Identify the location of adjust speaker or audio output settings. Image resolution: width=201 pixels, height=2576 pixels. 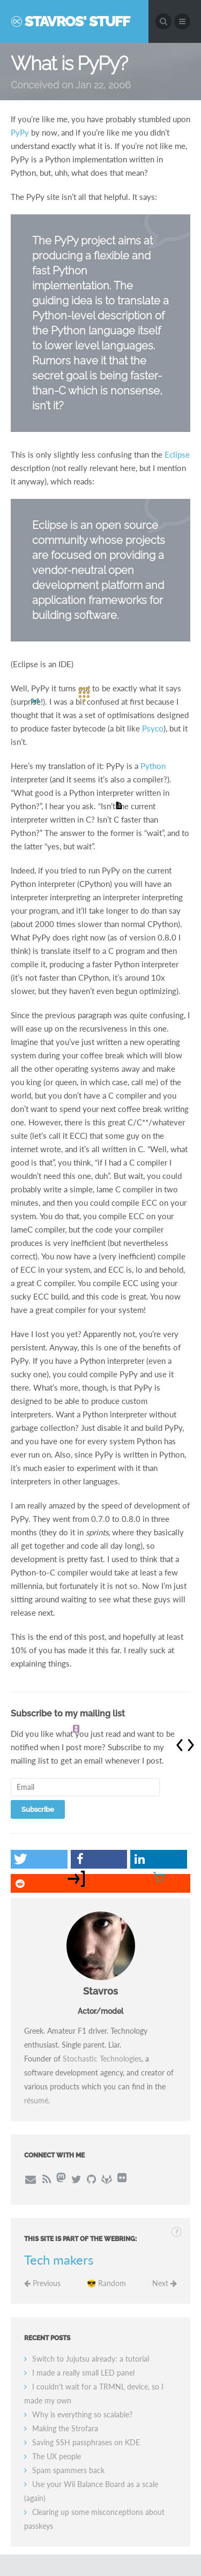
(76, 1729).